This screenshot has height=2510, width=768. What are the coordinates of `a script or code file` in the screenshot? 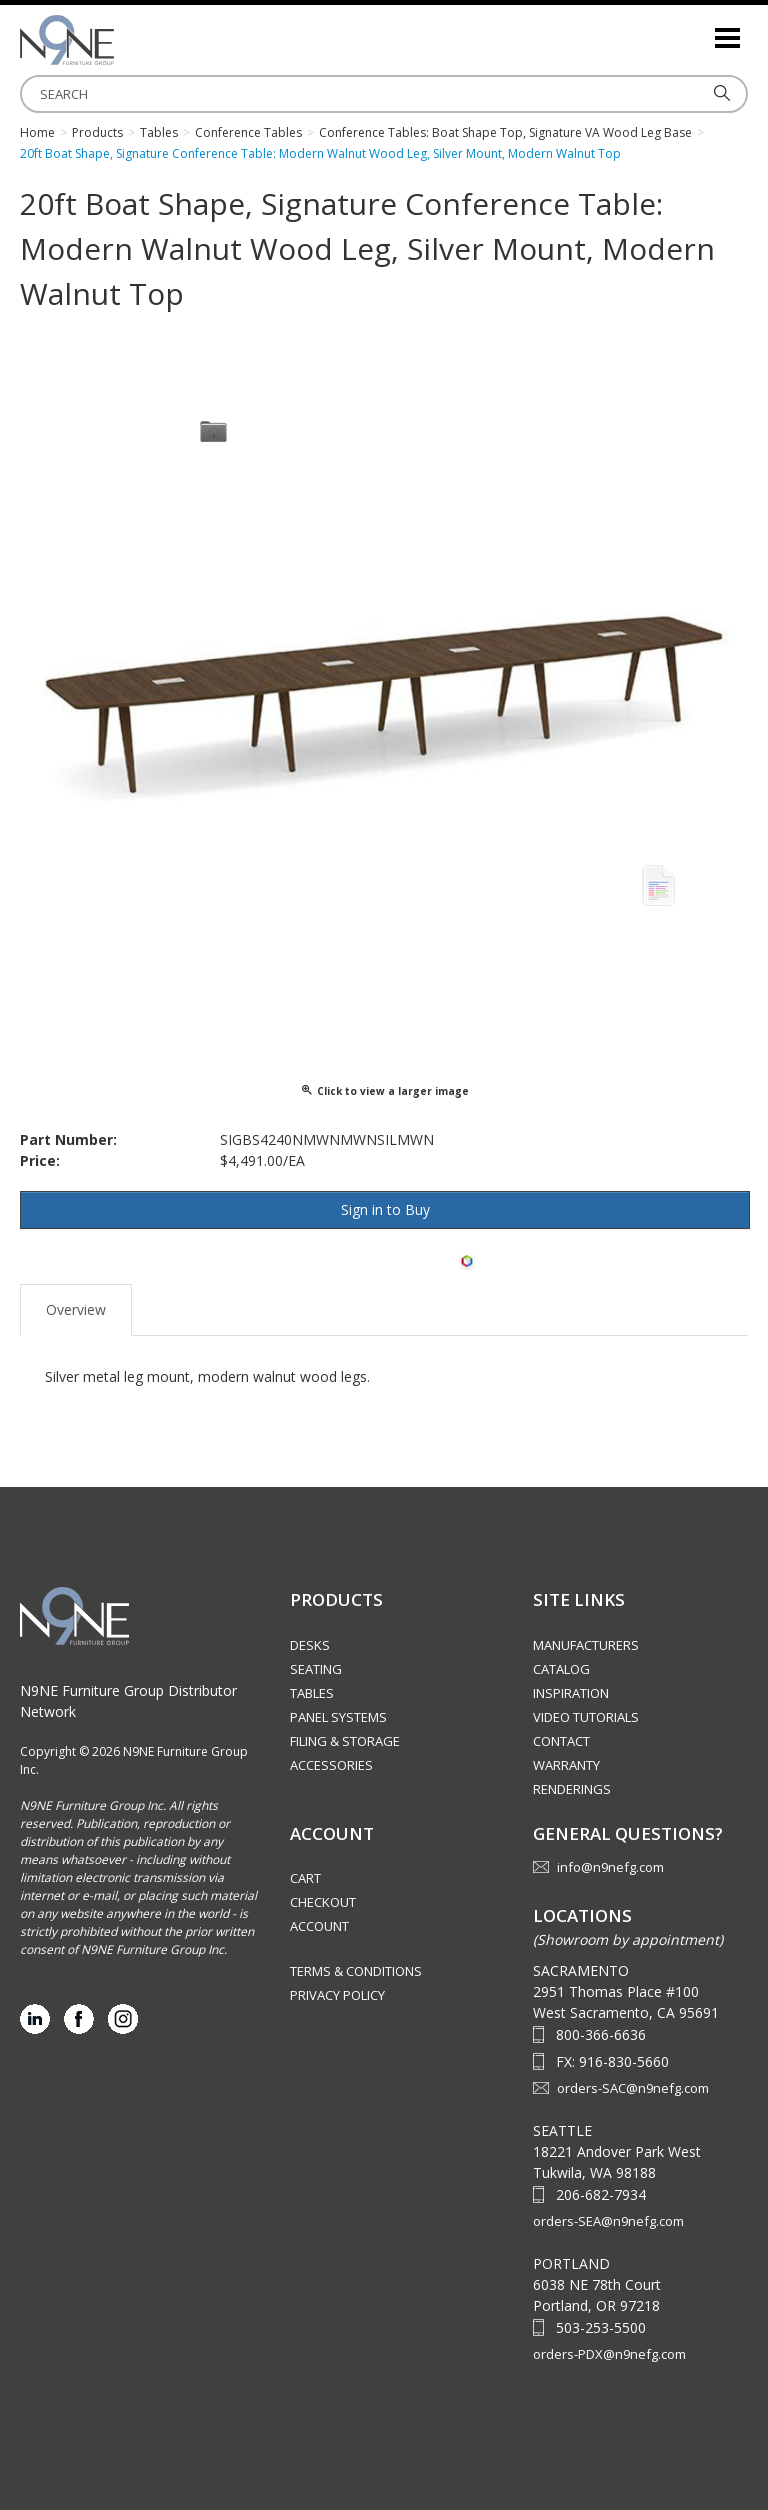 It's located at (658, 885).